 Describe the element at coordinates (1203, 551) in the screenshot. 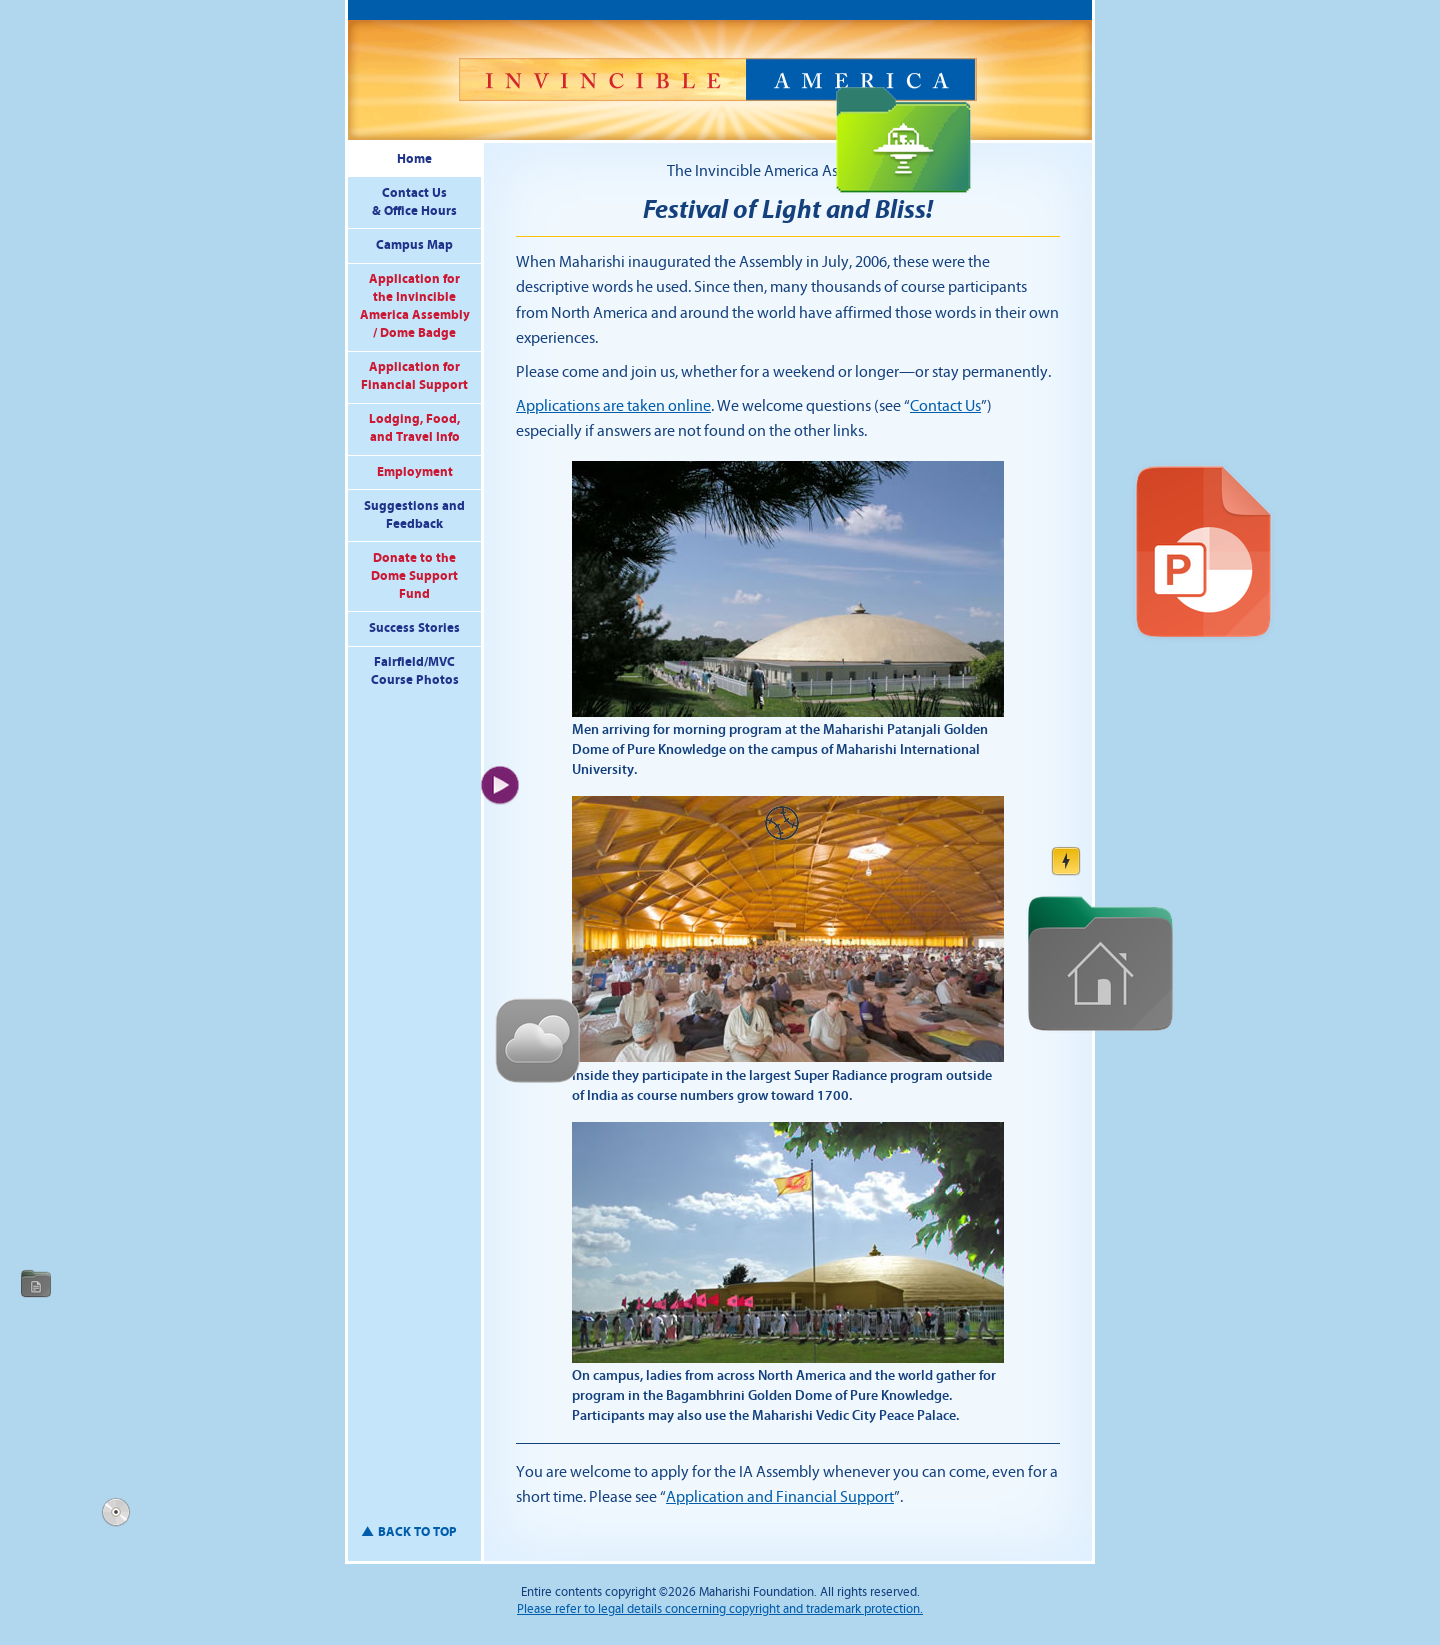

I see `a microsoft powerpoint file` at that location.